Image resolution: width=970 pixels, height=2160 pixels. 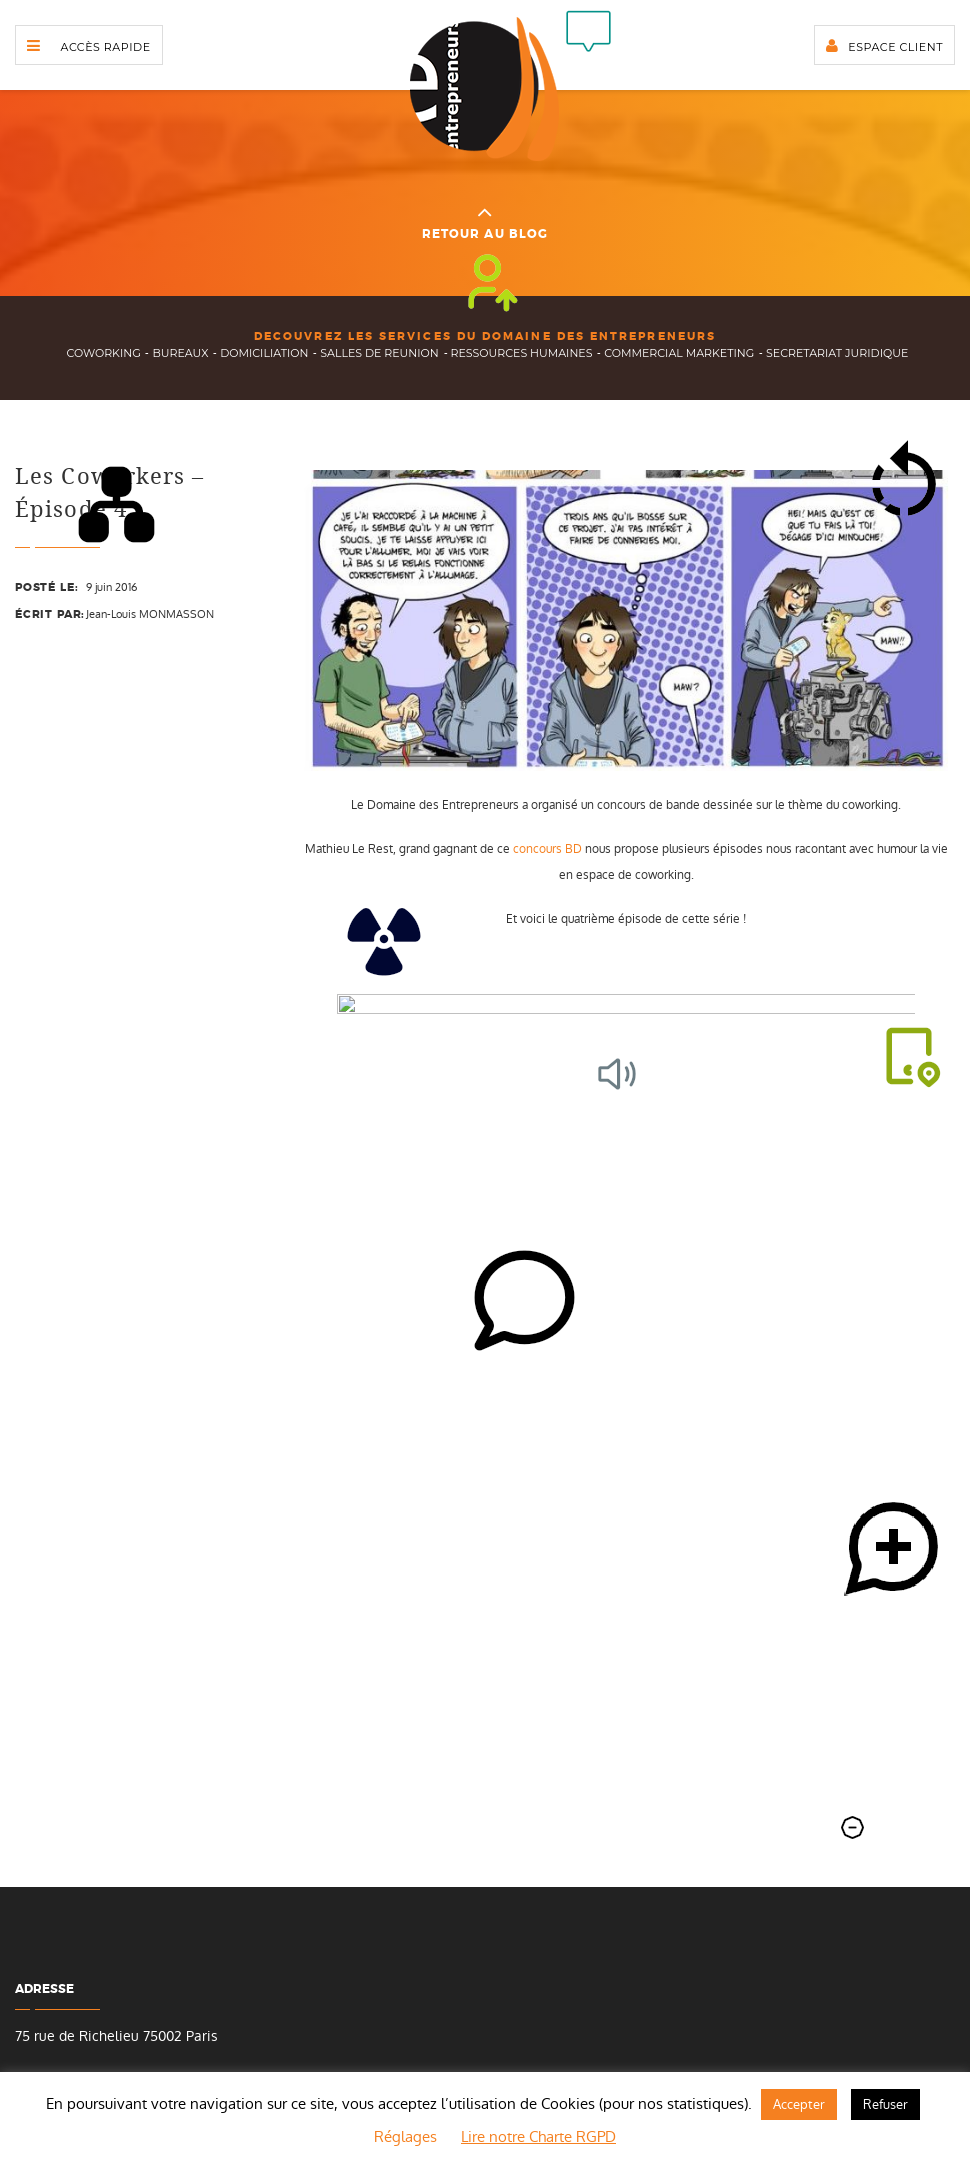 I want to click on remove or delete an item, so click(x=852, y=1827).